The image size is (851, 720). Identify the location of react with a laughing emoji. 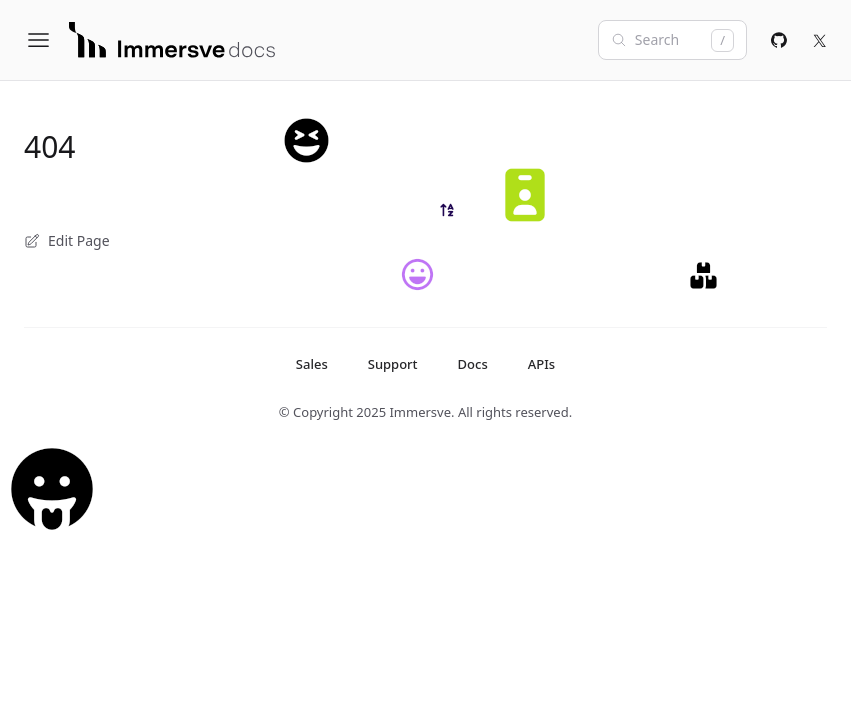
(306, 140).